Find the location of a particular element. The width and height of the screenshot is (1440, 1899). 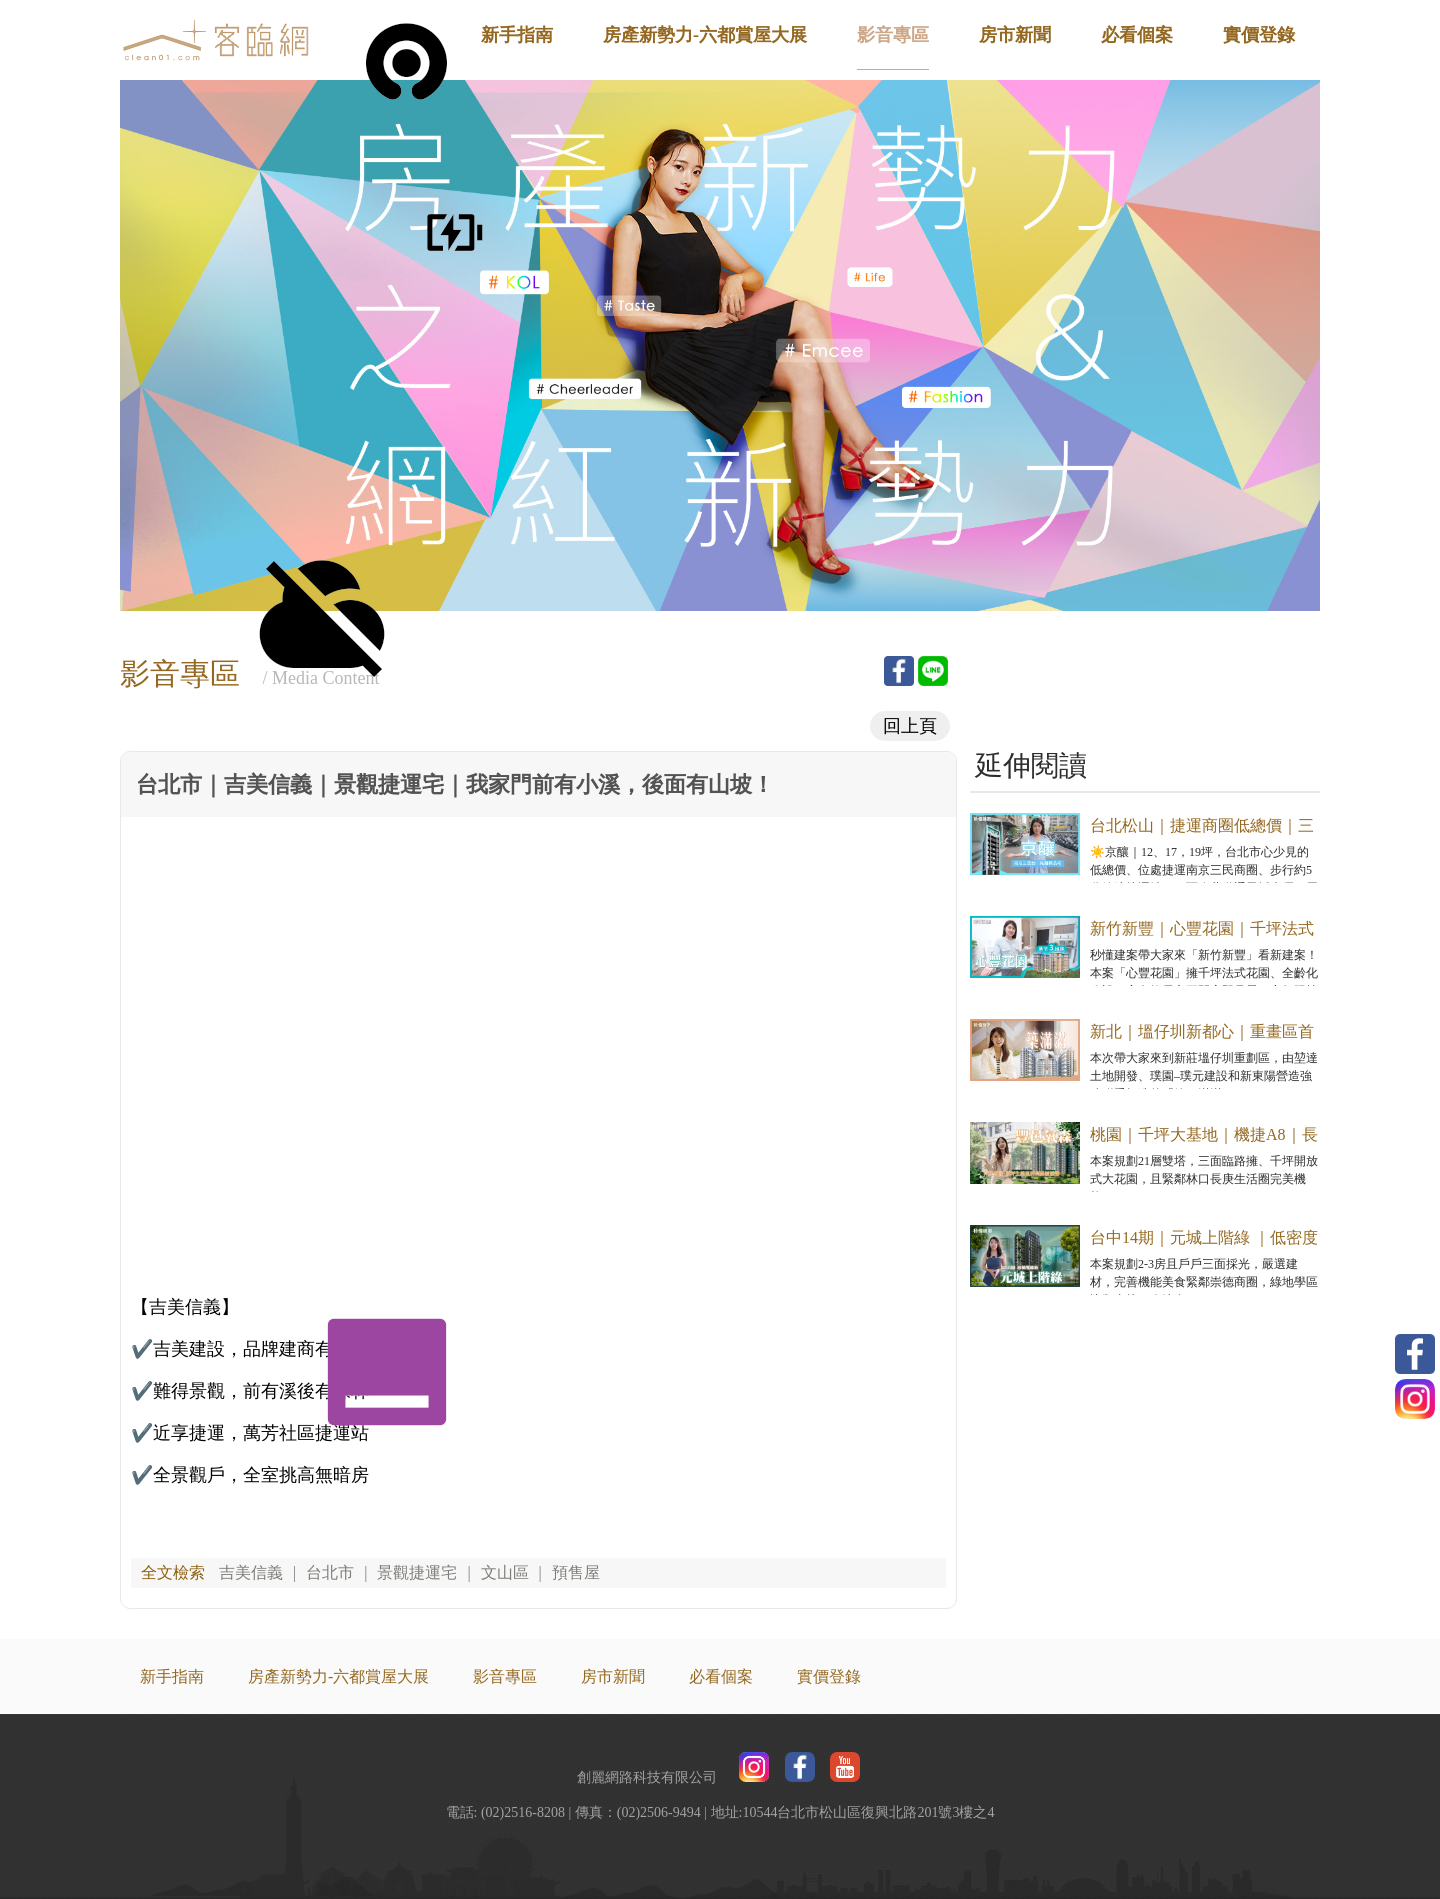

cloud sync is disabled or unavailable is located at coordinates (322, 617).